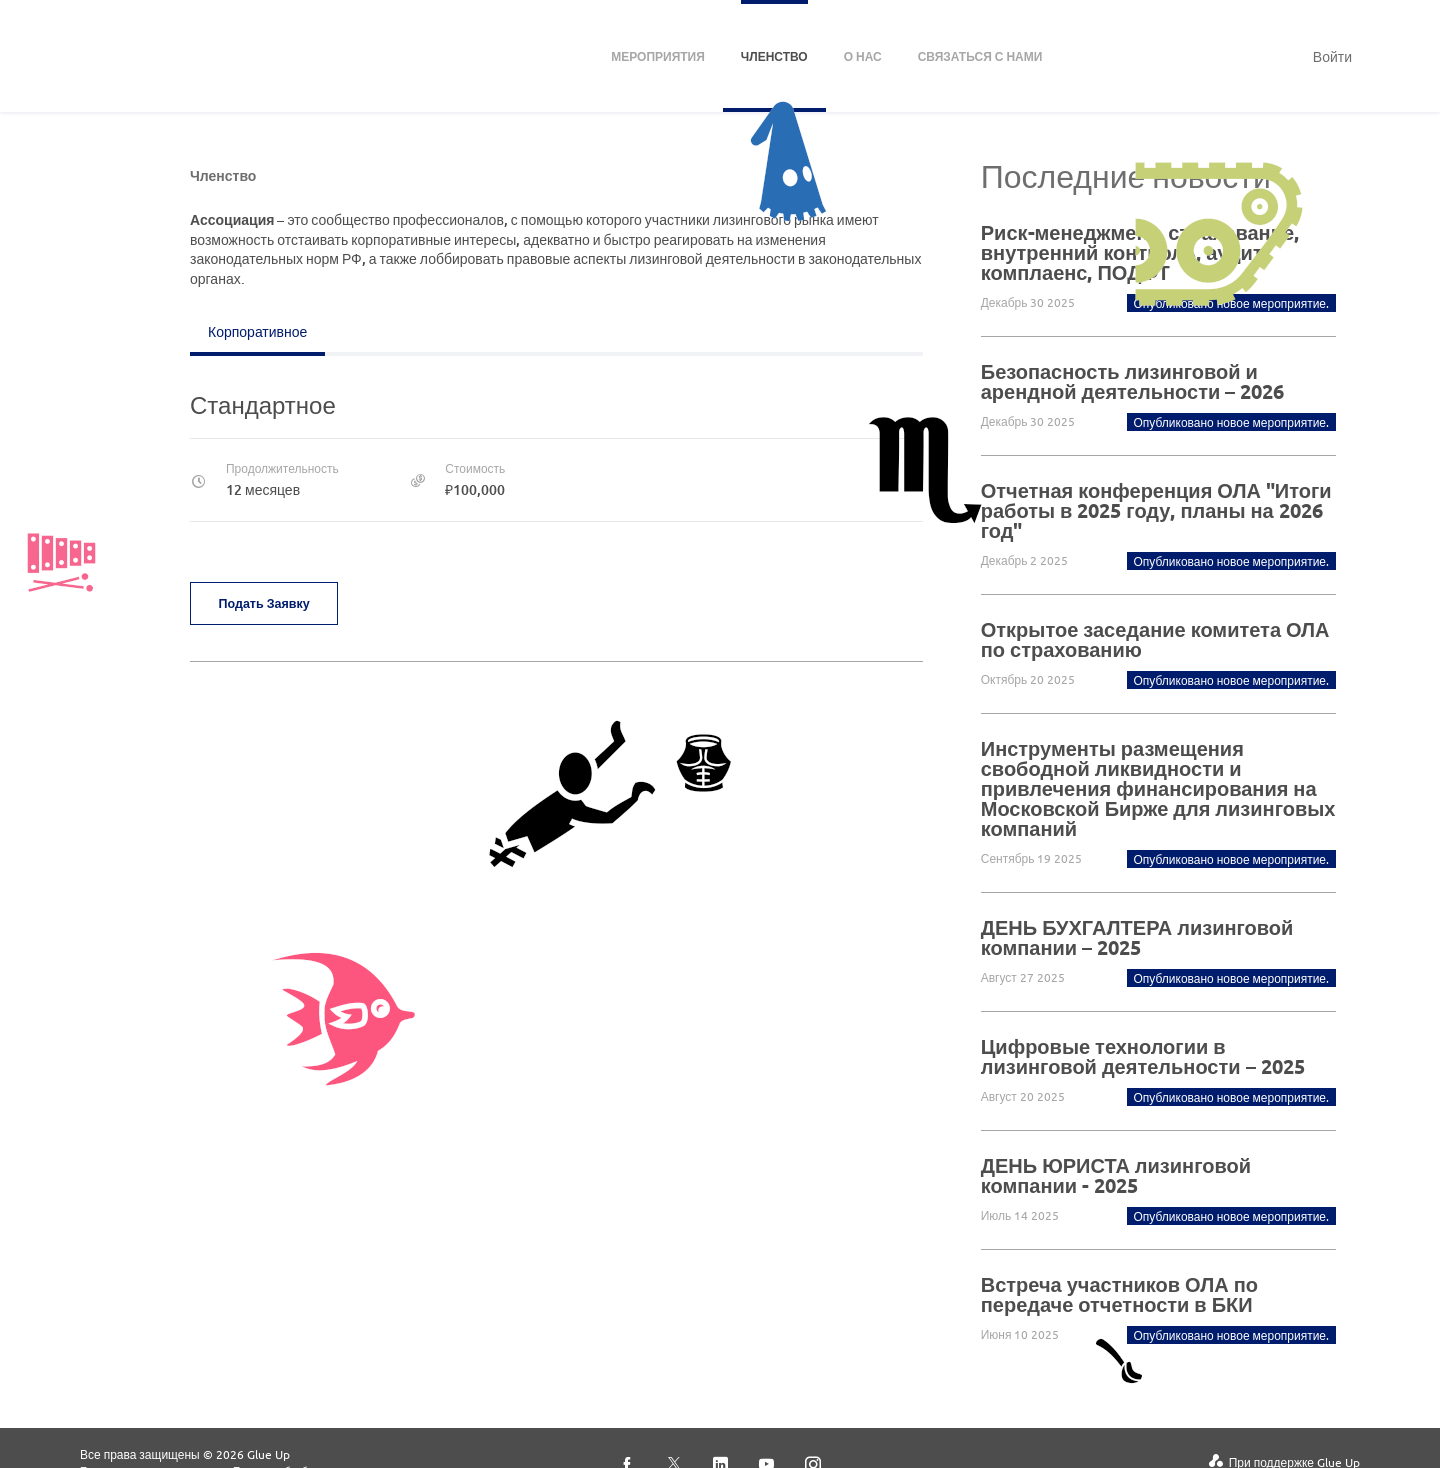 Image resolution: width=1440 pixels, height=1468 pixels. What do you see at coordinates (572, 794) in the screenshot?
I see `indicates a crawling or stealth movement mode` at bounding box center [572, 794].